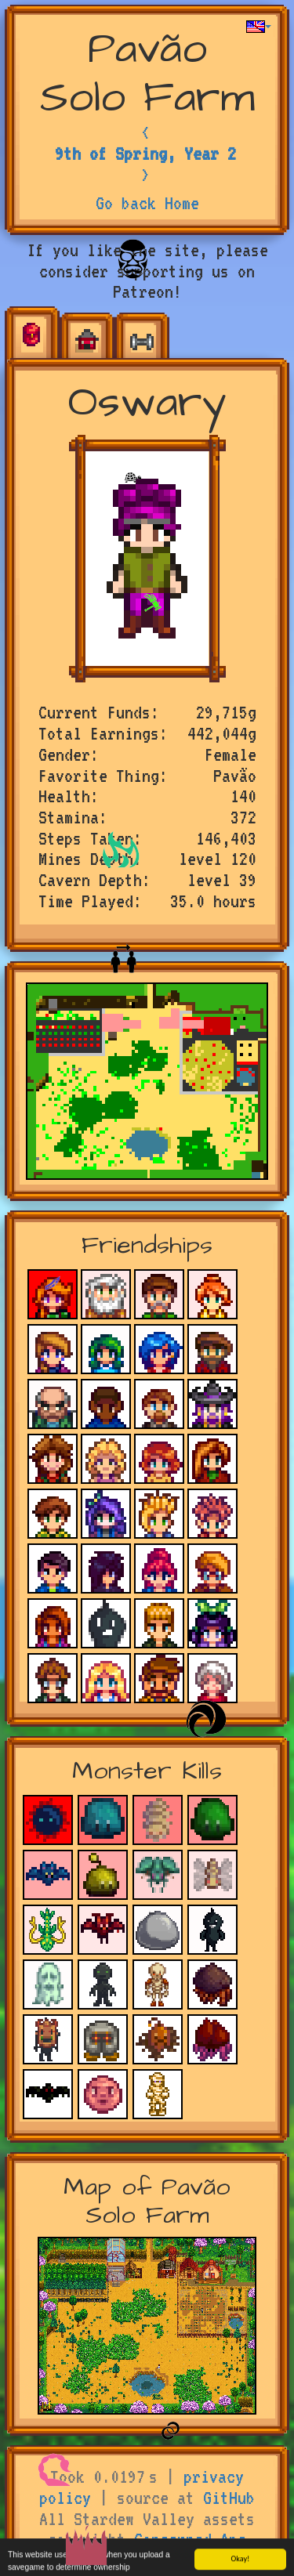 This screenshot has height=2576, width=294. I want to click on skip to the next player's turn, so click(123, 958).